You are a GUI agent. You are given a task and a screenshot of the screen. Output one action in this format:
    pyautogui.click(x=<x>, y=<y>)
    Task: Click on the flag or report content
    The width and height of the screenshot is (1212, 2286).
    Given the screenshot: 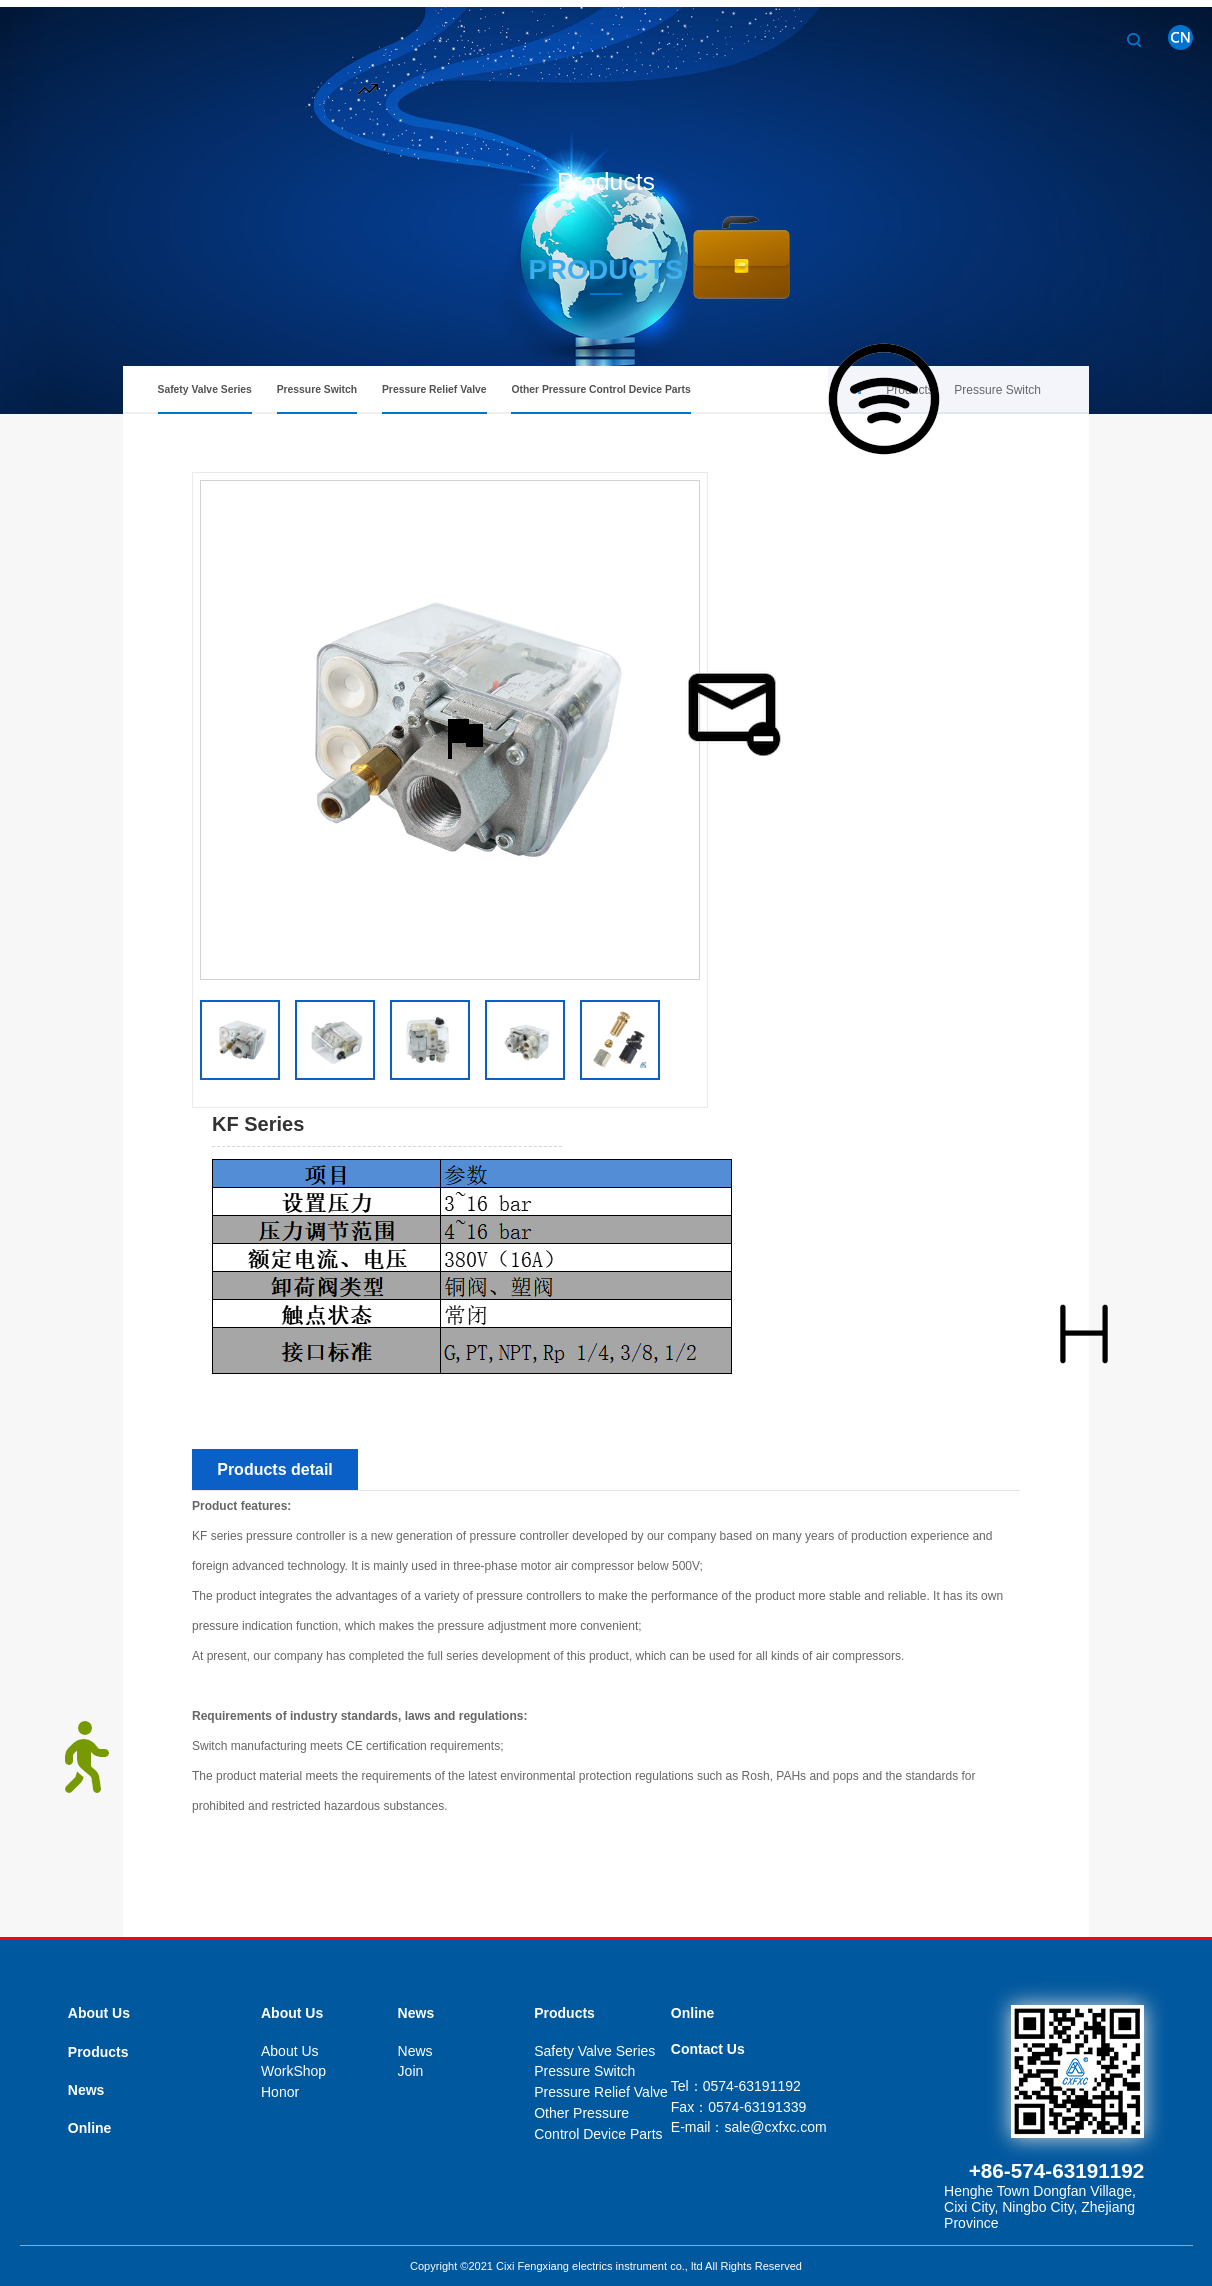 What is the action you would take?
    pyautogui.click(x=464, y=738)
    